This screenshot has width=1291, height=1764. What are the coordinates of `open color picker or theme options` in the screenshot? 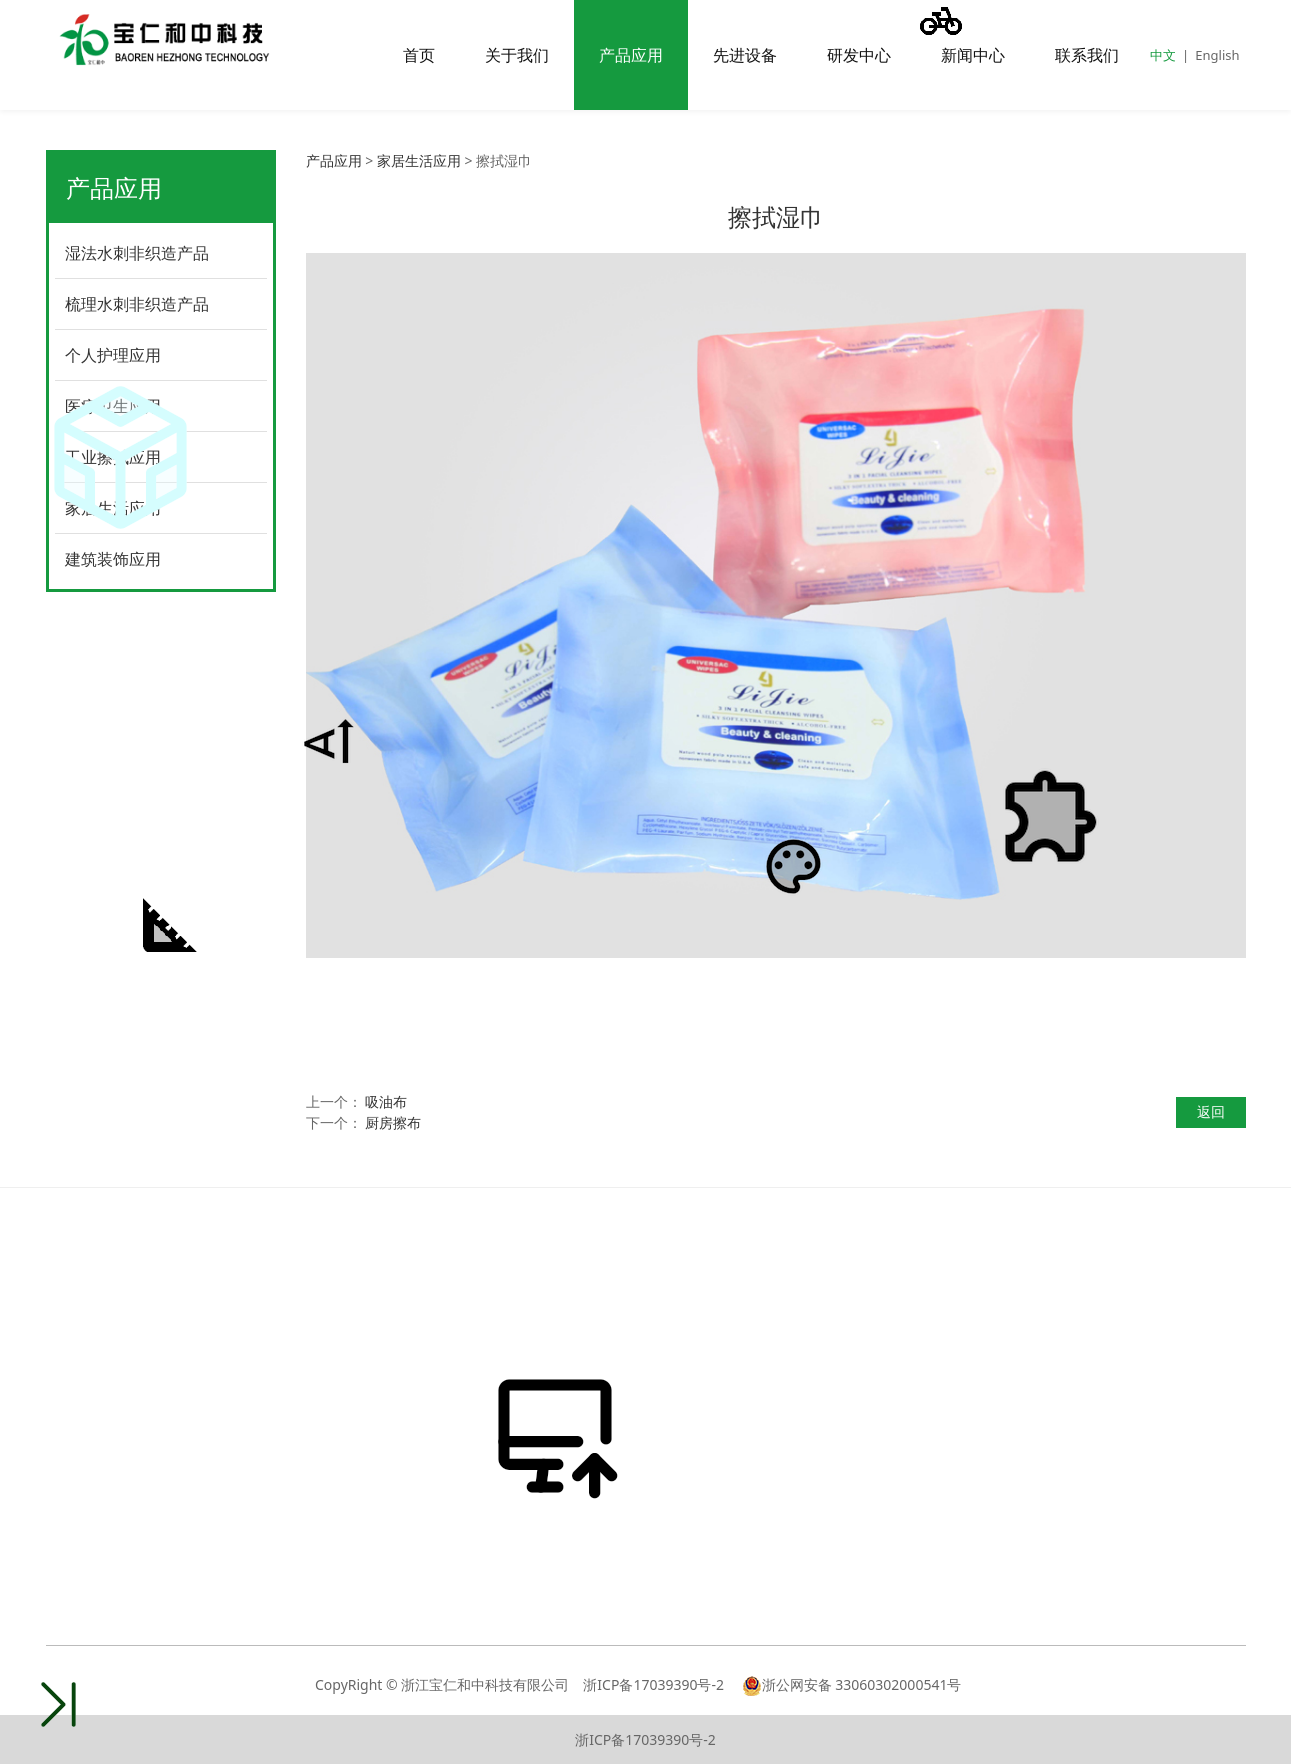 It's located at (793, 866).